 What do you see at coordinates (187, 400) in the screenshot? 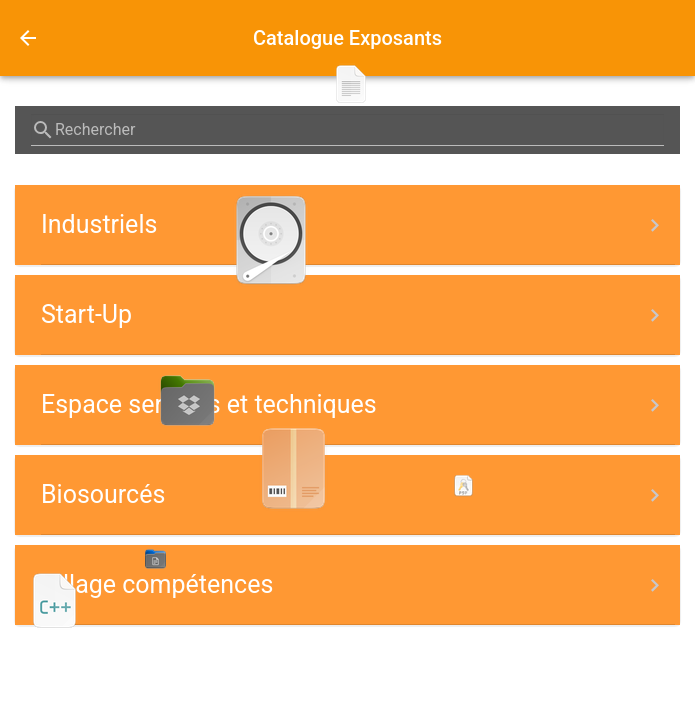
I see `open your dropbox synced folder` at bounding box center [187, 400].